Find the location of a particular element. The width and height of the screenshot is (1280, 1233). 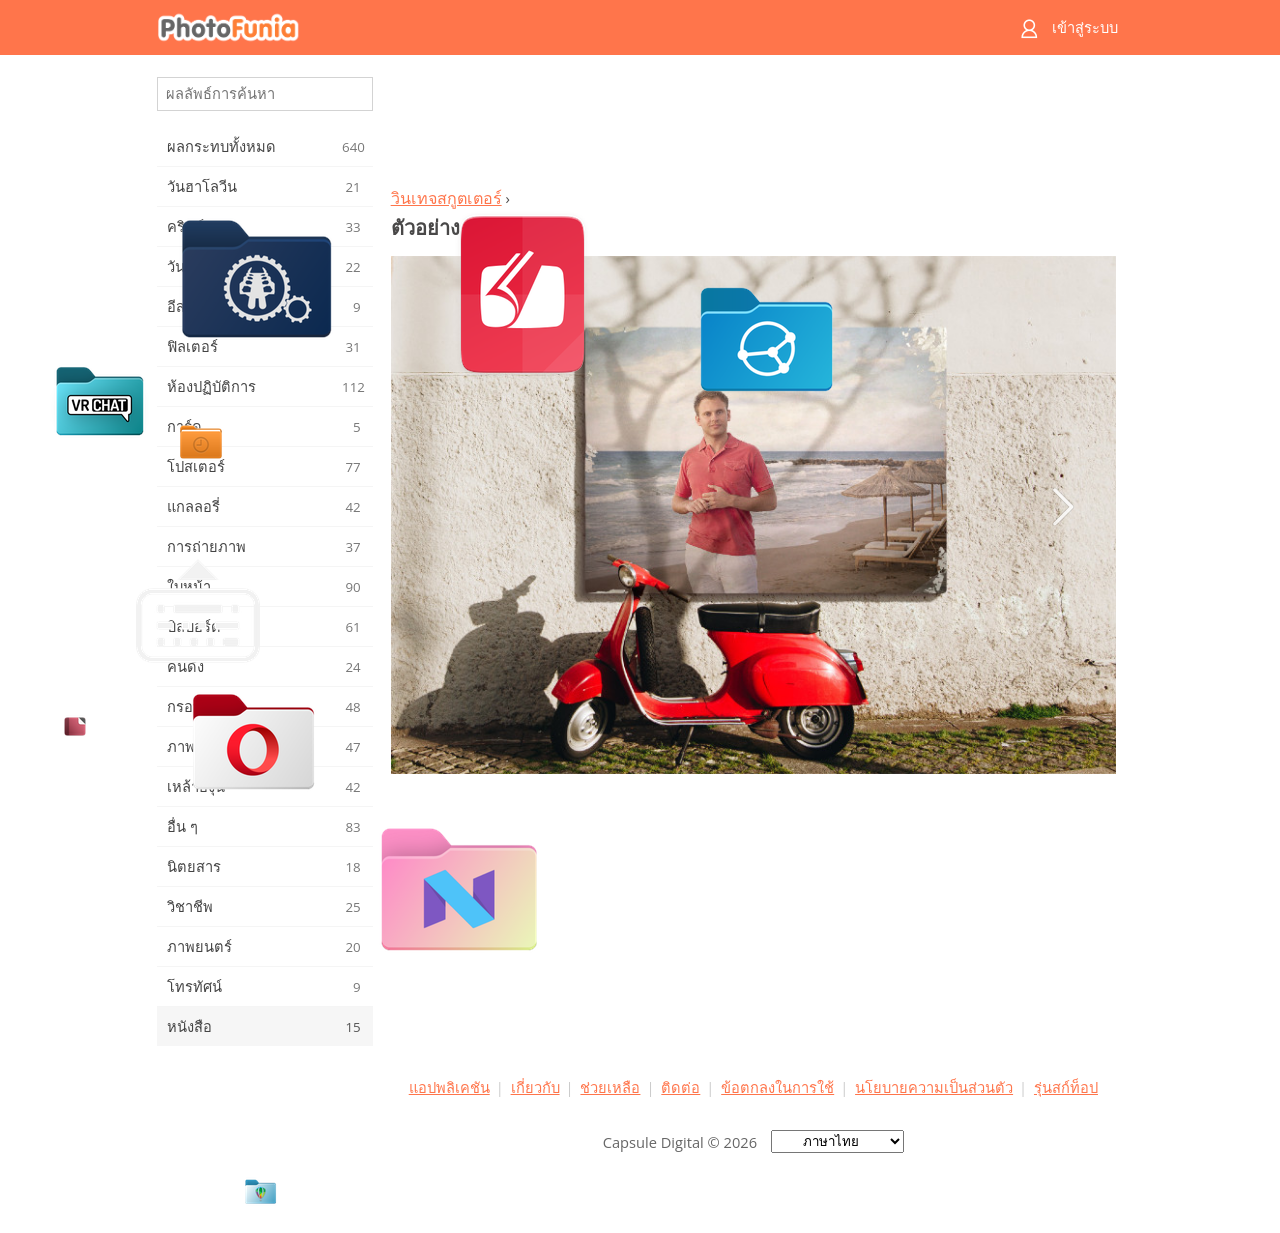

change desktop wallpaper settings is located at coordinates (75, 726).